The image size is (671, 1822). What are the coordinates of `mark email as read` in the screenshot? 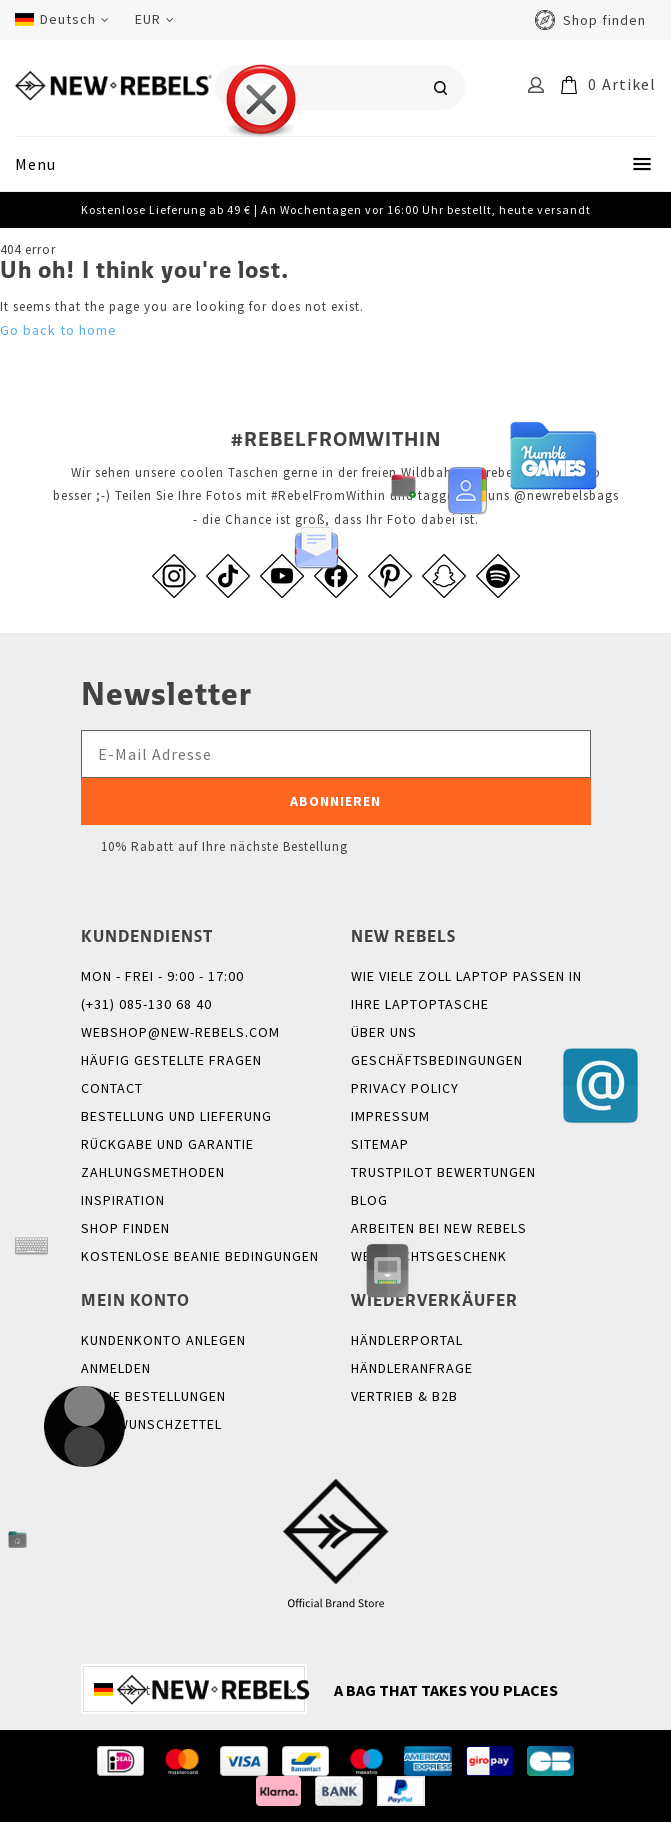 It's located at (316, 548).